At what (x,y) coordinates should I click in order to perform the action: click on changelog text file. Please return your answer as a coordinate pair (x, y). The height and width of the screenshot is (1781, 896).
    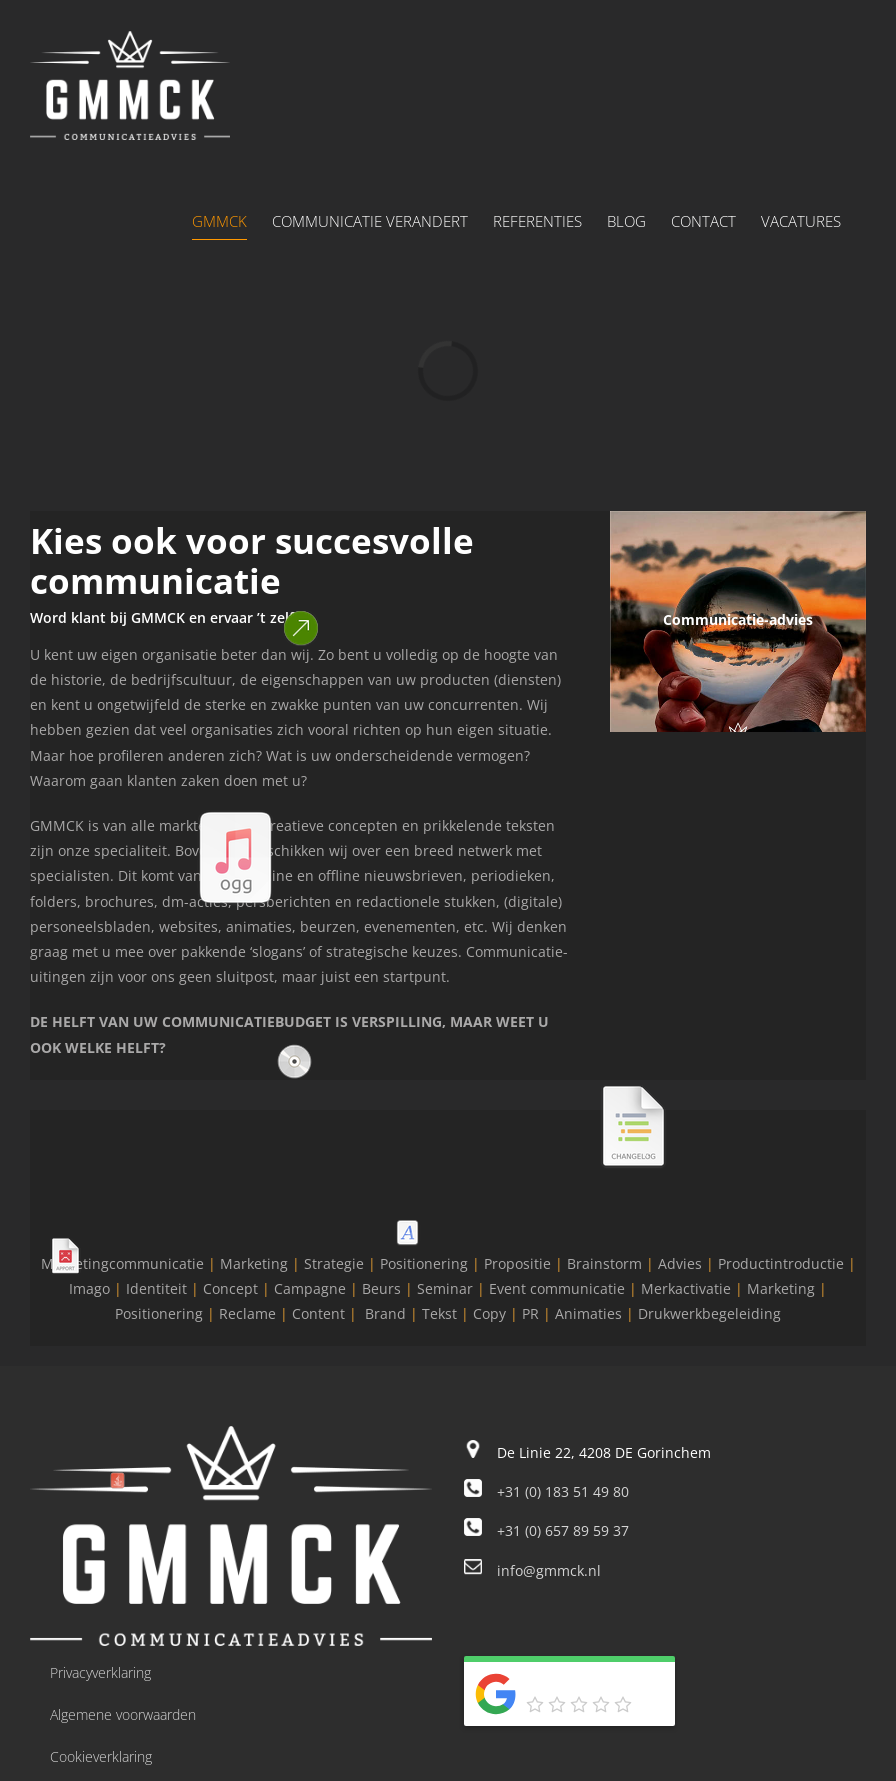
    Looking at the image, I should click on (633, 1127).